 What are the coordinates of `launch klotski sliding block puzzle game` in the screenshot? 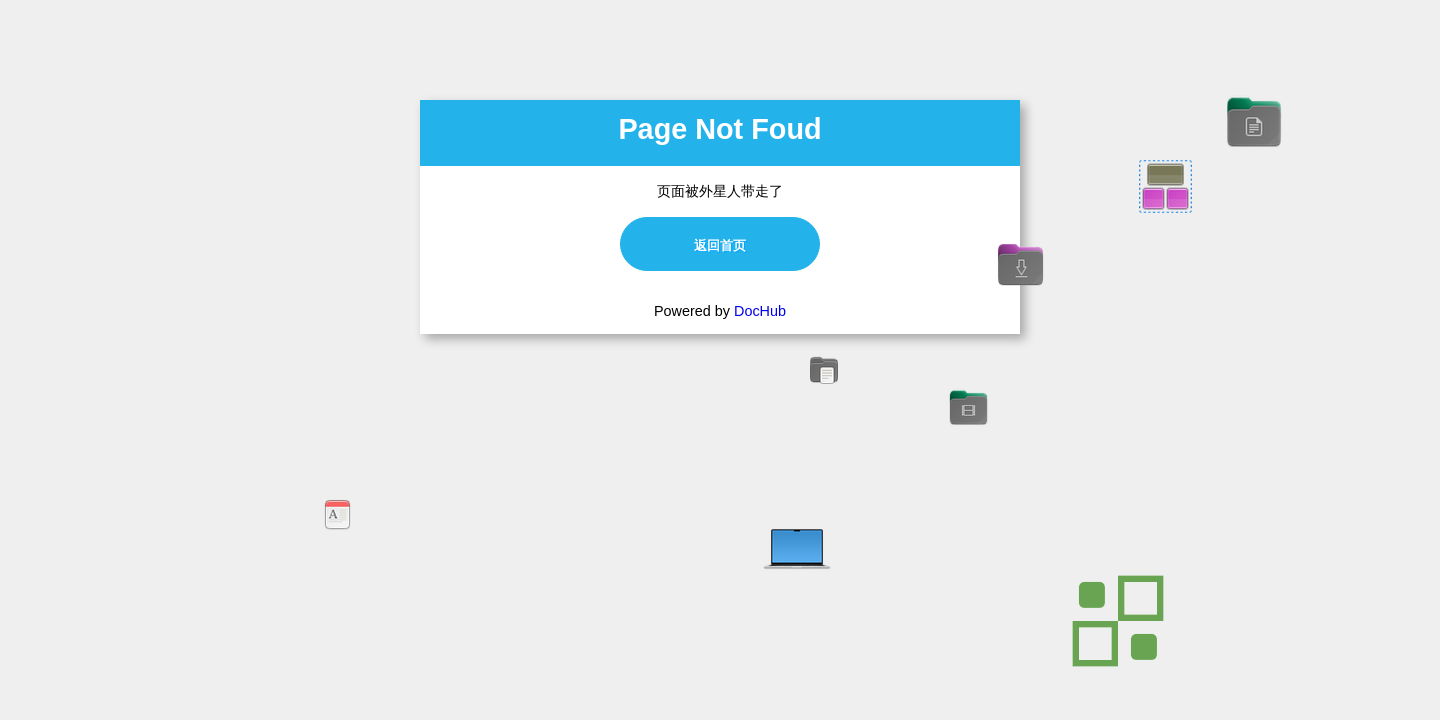 It's located at (1118, 621).